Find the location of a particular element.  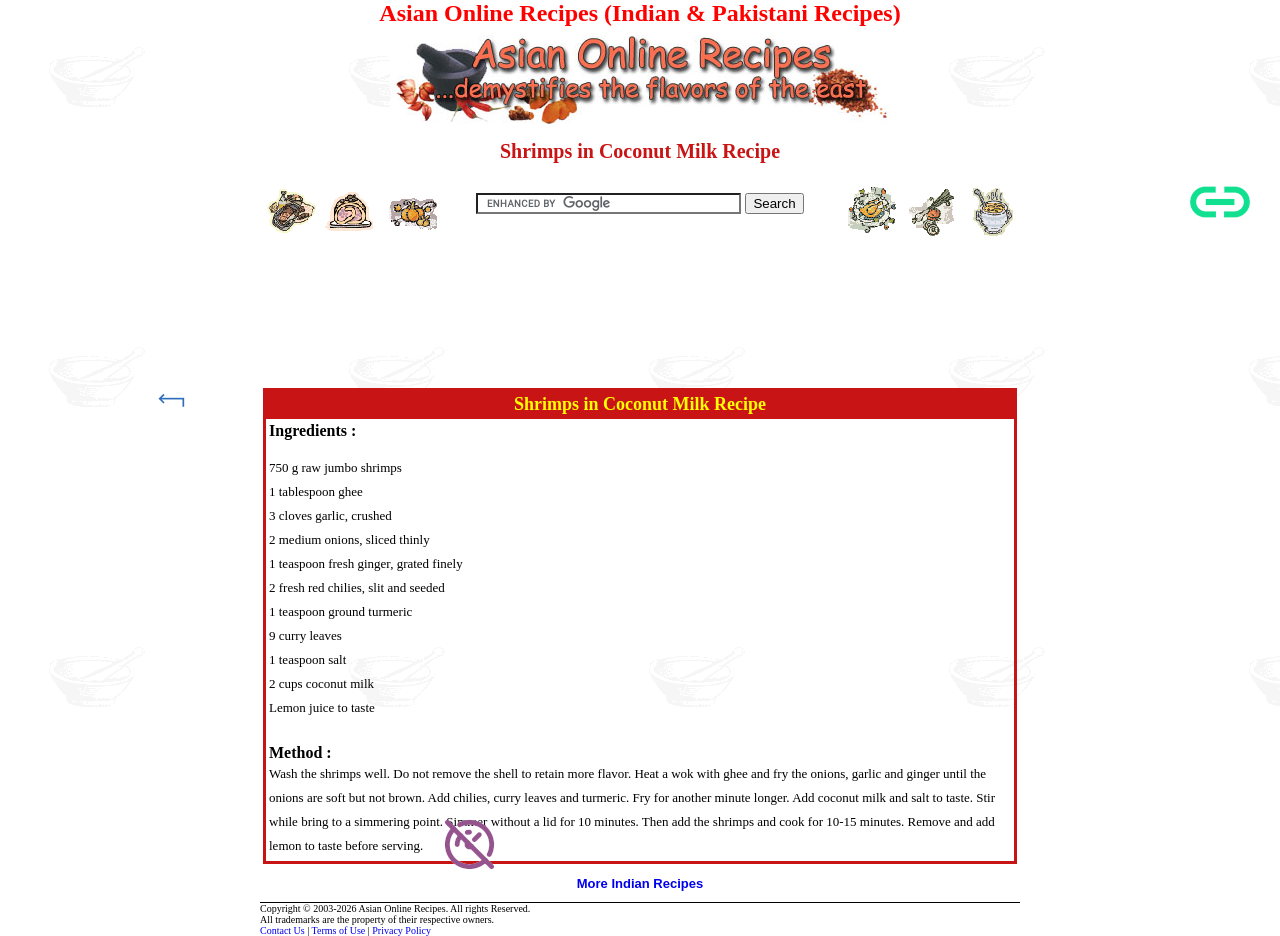

copy or share a link is located at coordinates (1220, 202).